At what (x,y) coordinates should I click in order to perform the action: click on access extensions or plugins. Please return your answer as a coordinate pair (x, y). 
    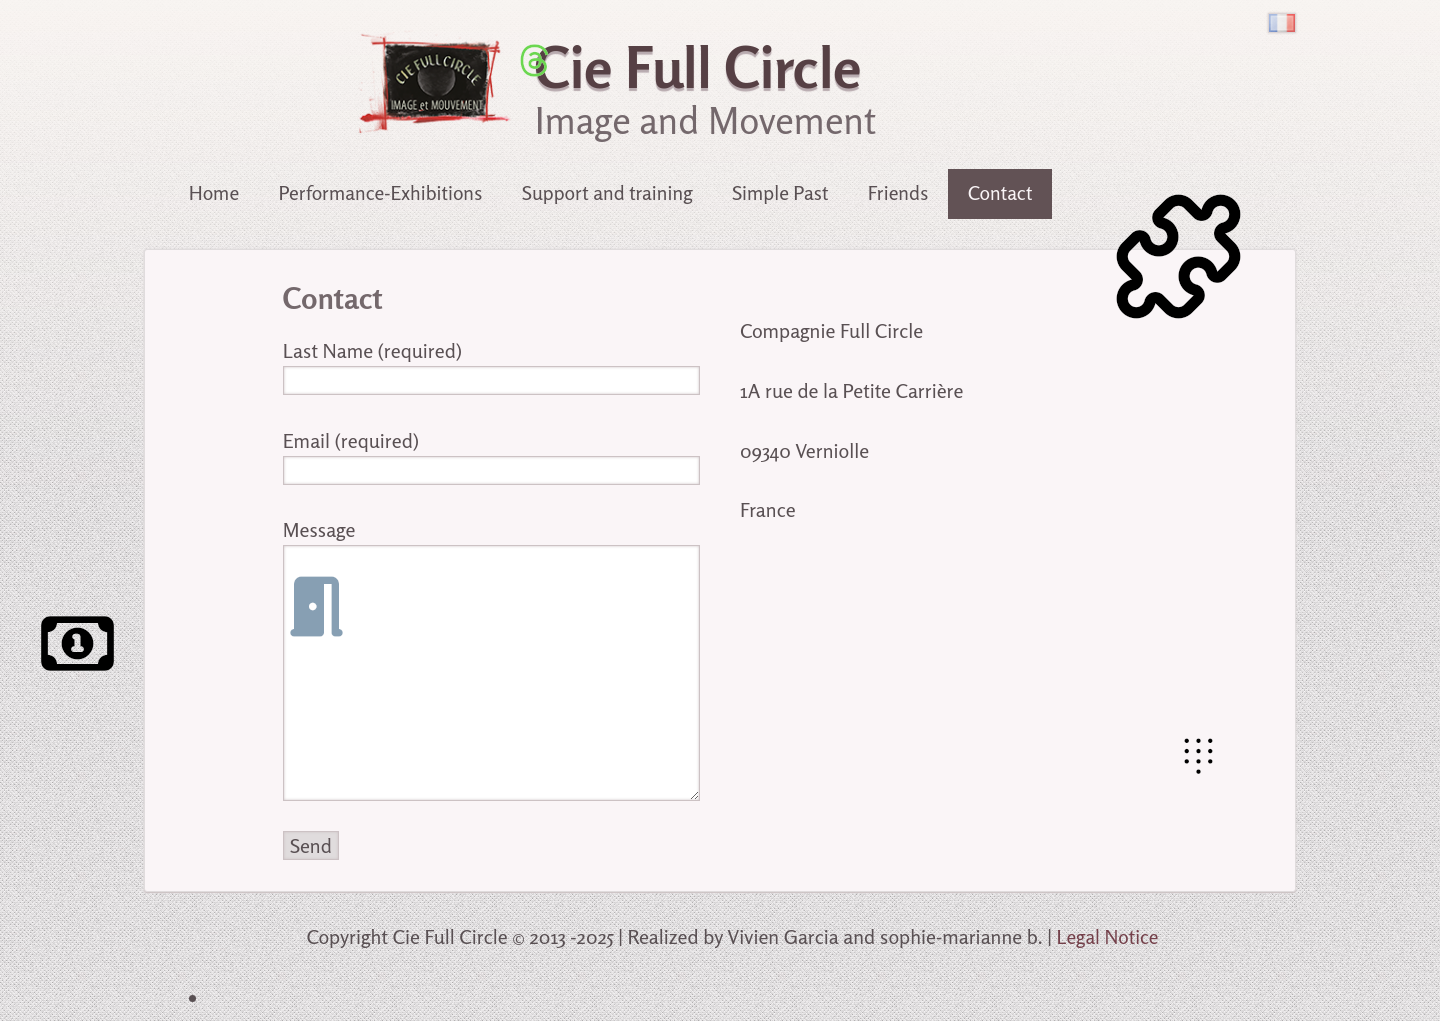
    Looking at the image, I should click on (1178, 256).